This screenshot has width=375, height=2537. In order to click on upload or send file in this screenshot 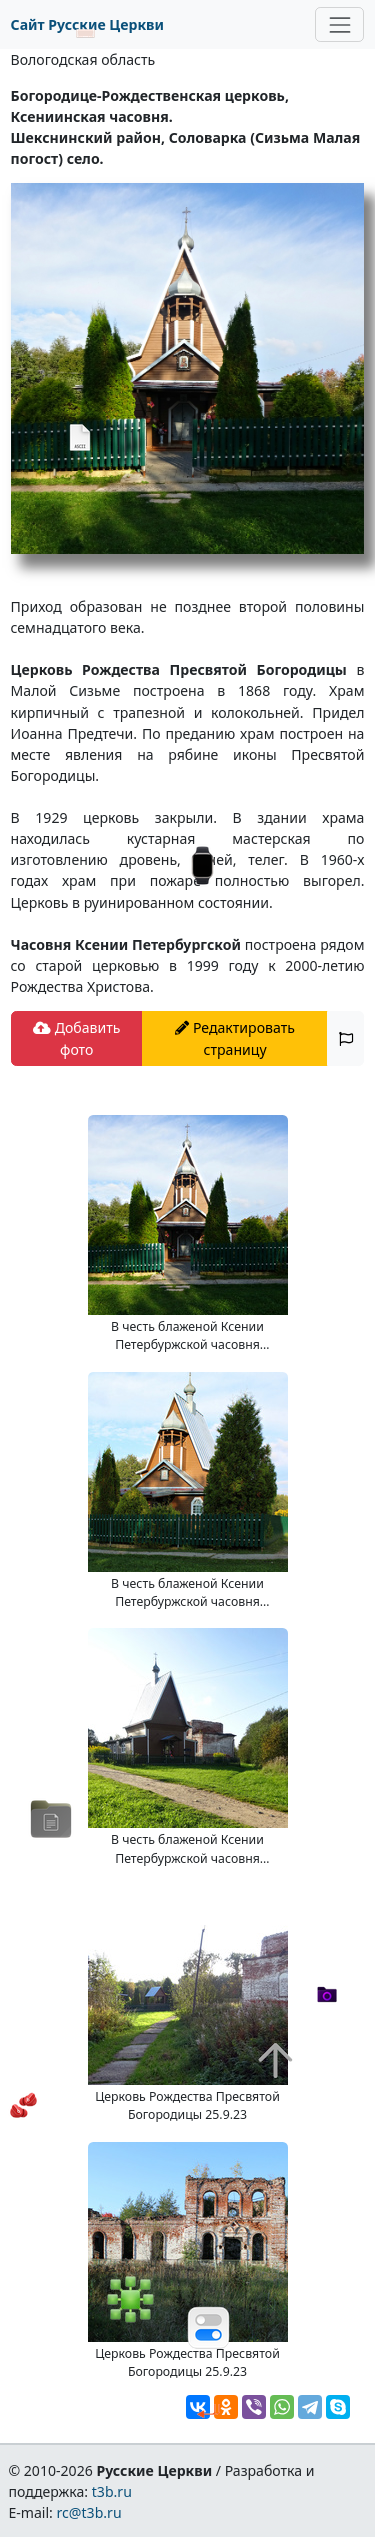, I will do `click(275, 2060)`.